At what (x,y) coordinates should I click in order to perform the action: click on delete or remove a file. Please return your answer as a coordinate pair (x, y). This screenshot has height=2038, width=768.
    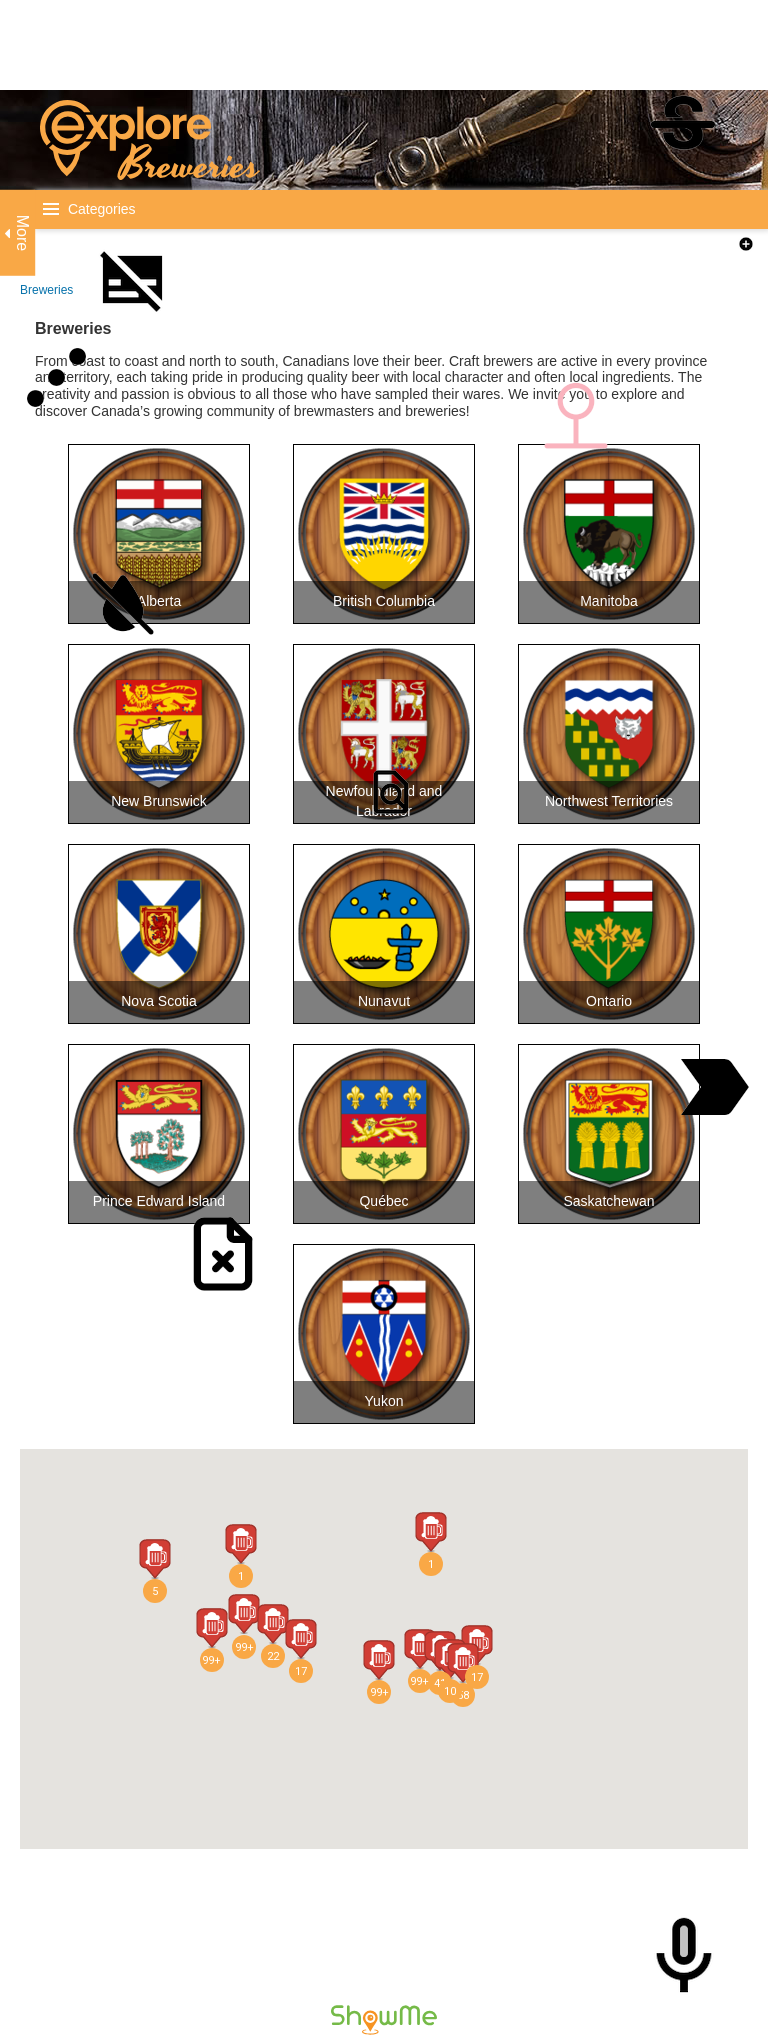
    Looking at the image, I should click on (223, 1254).